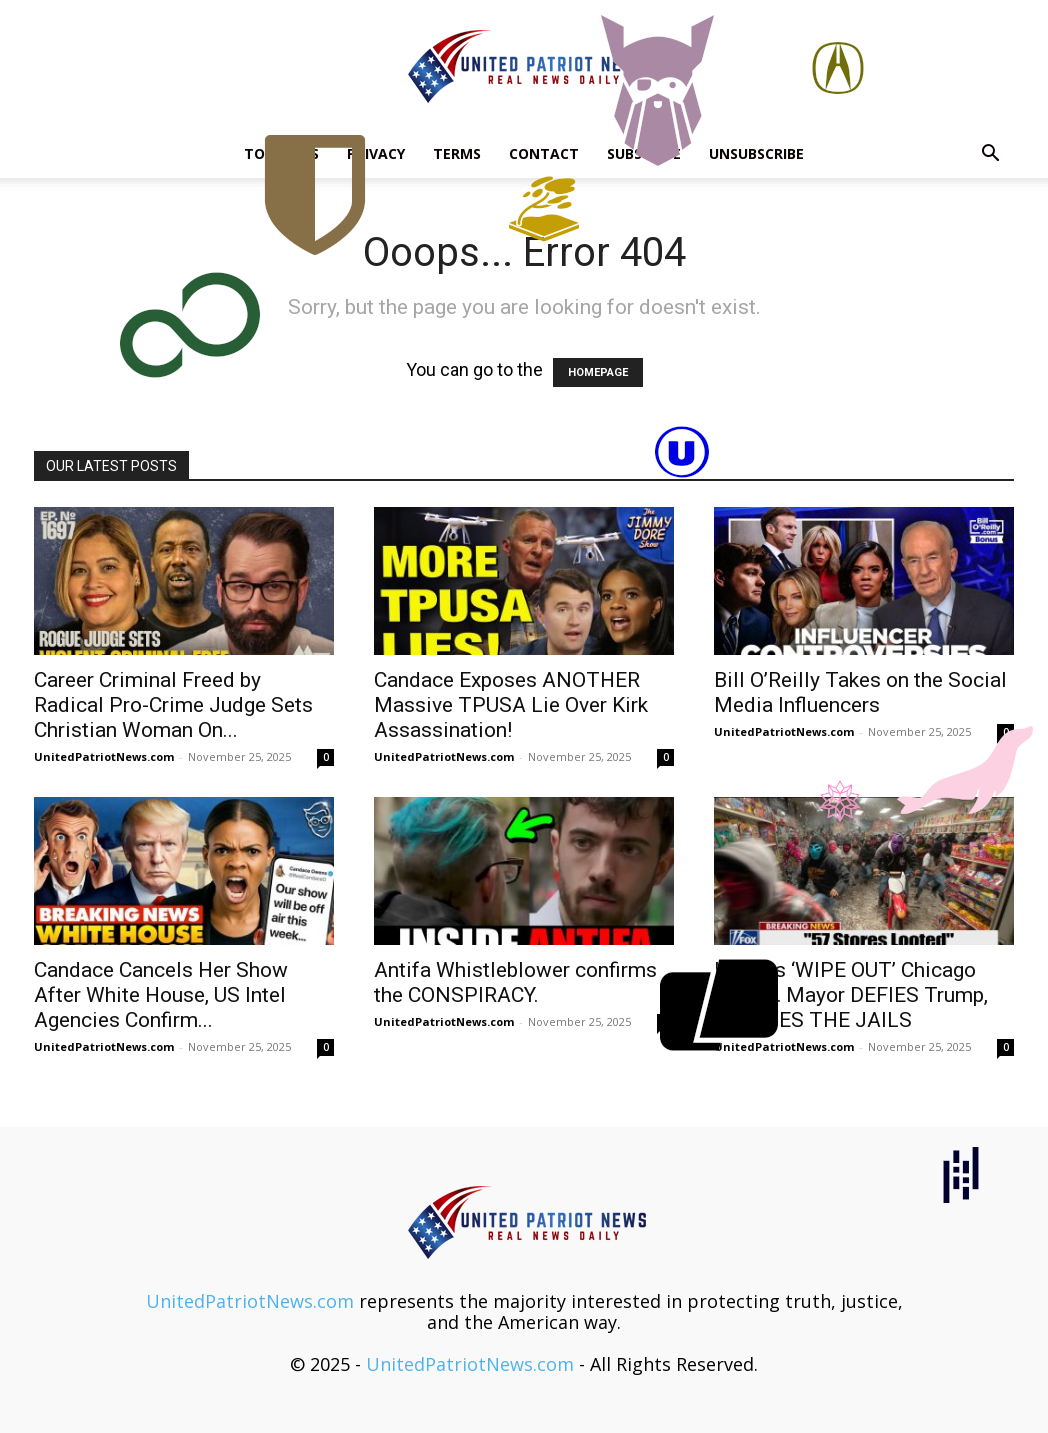  What do you see at coordinates (682, 452) in the screenshot?
I see `magasins u brand logo` at bounding box center [682, 452].